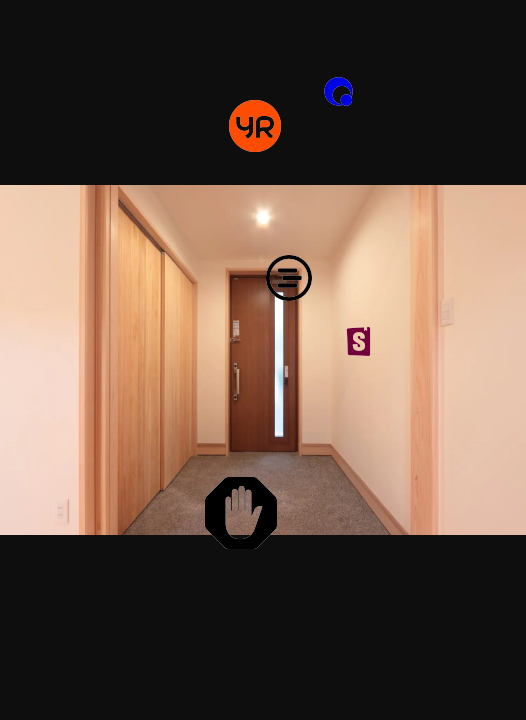 This screenshot has width=526, height=720. I want to click on open the When I Work app, so click(289, 278).